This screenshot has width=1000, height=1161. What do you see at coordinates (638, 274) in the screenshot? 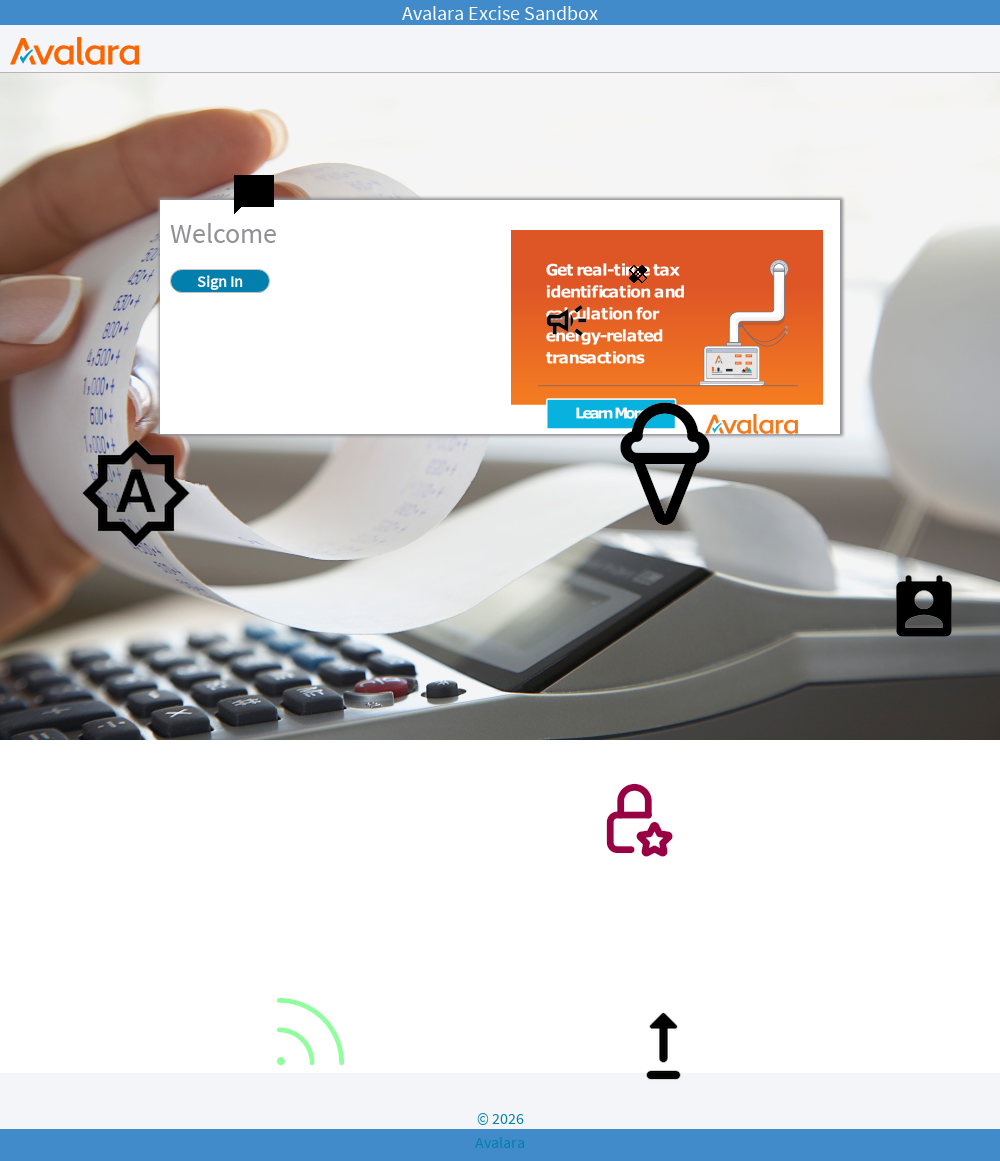
I see `apply healing or spot removal tool` at bounding box center [638, 274].